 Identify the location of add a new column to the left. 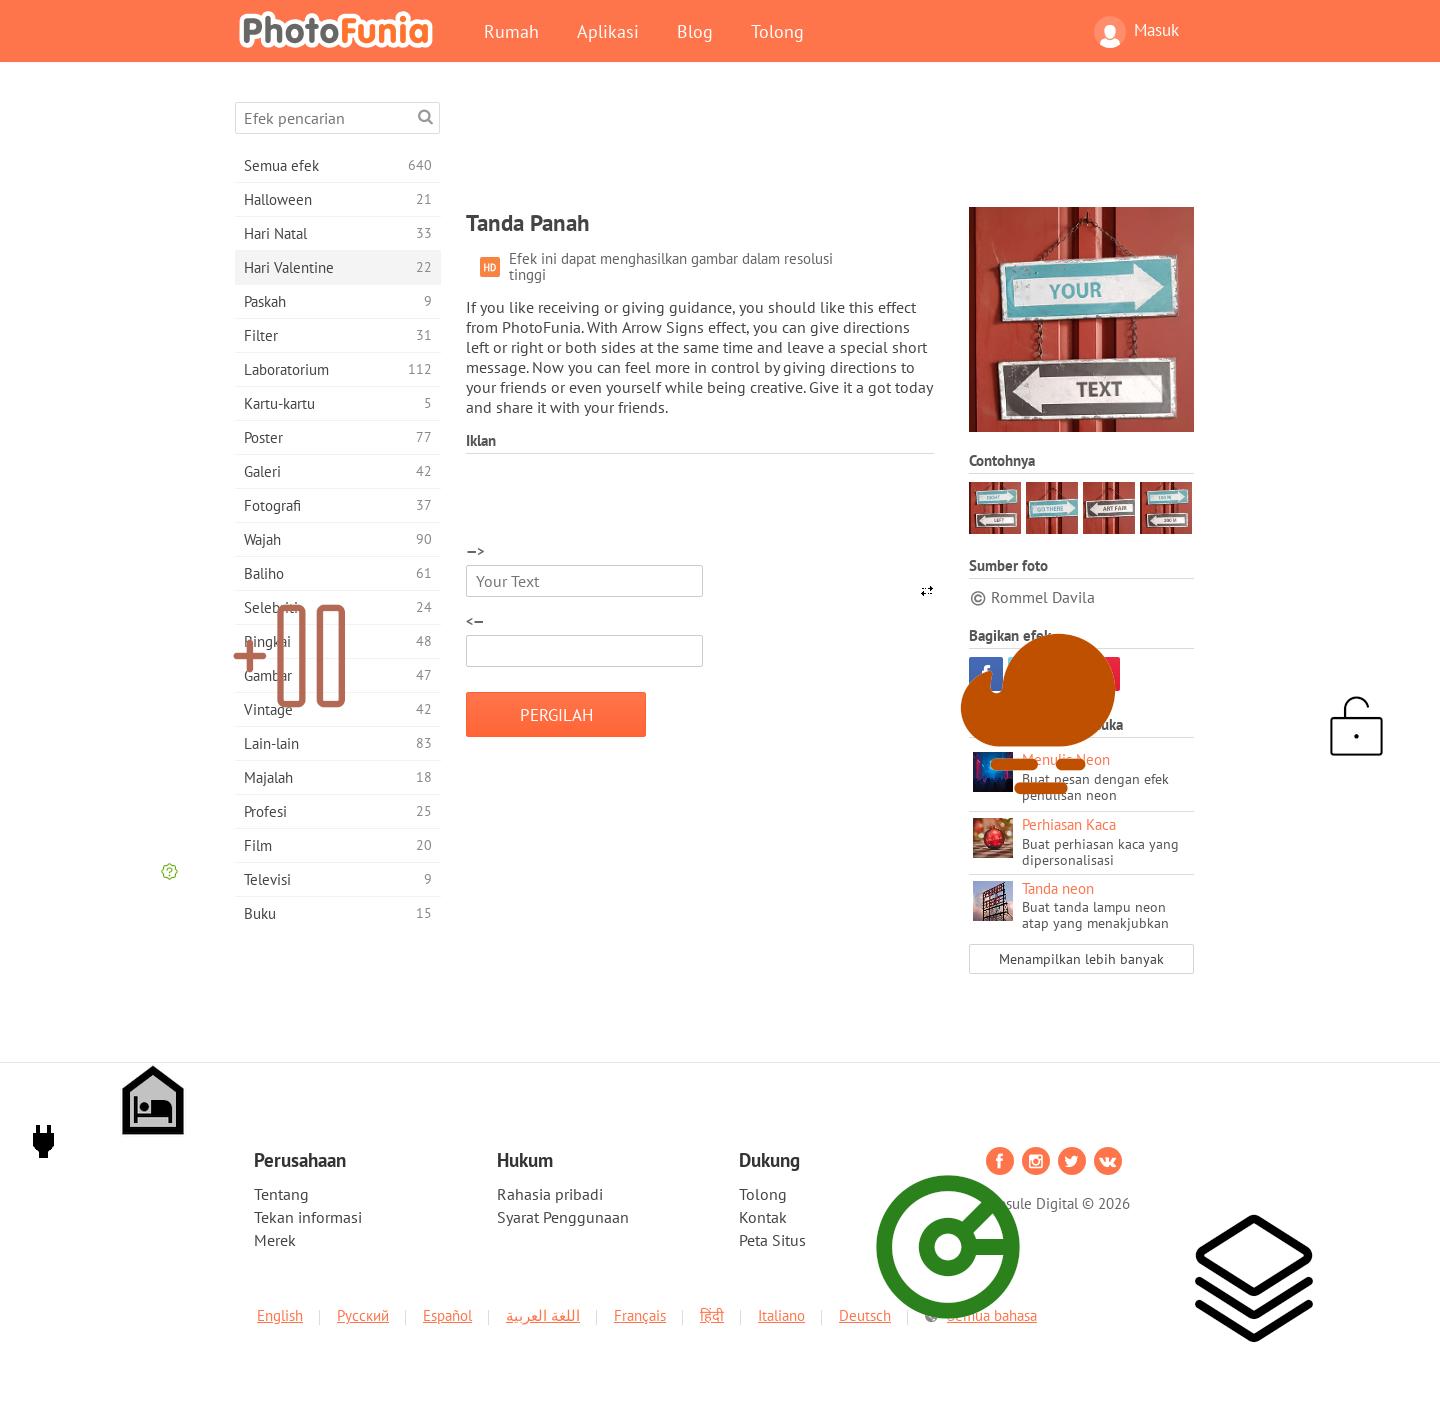
(298, 656).